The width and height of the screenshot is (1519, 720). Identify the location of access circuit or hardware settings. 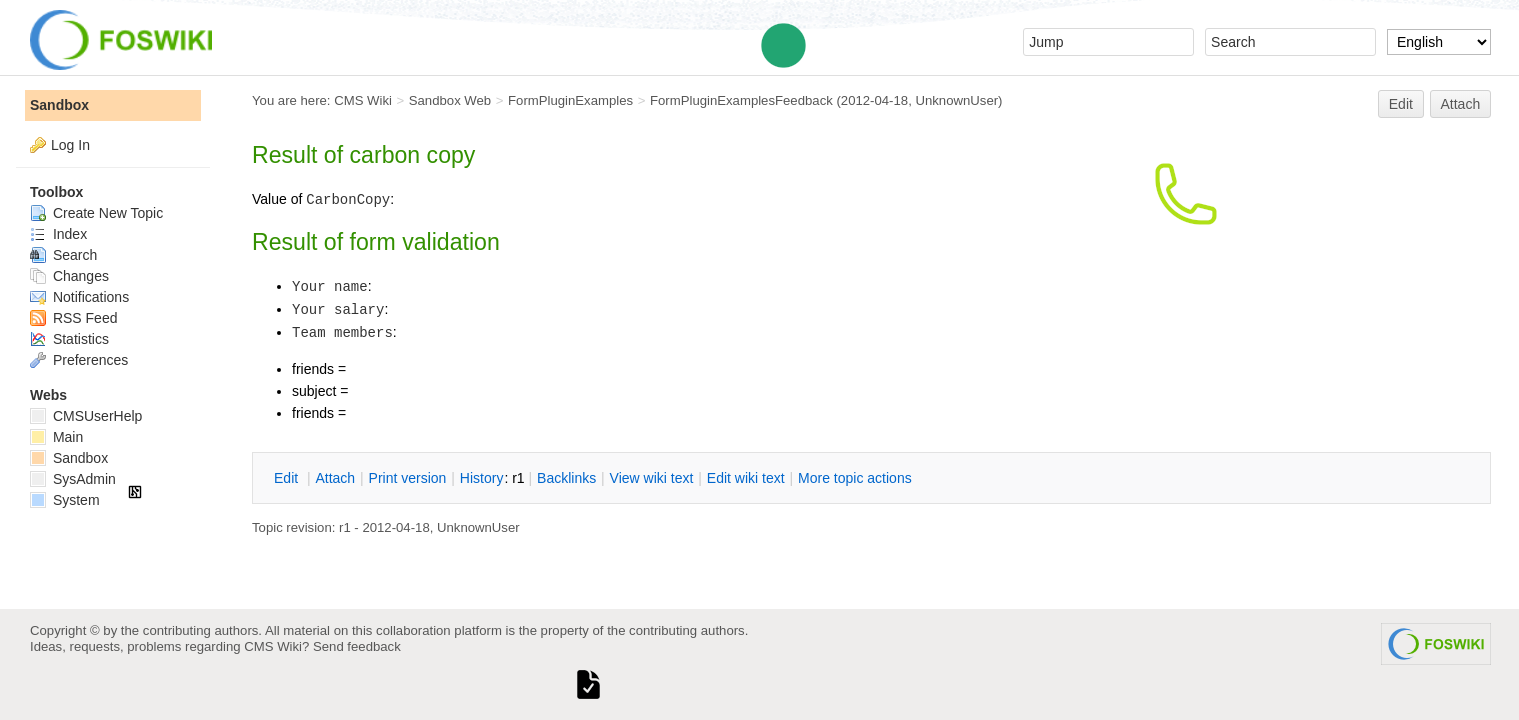
(135, 492).